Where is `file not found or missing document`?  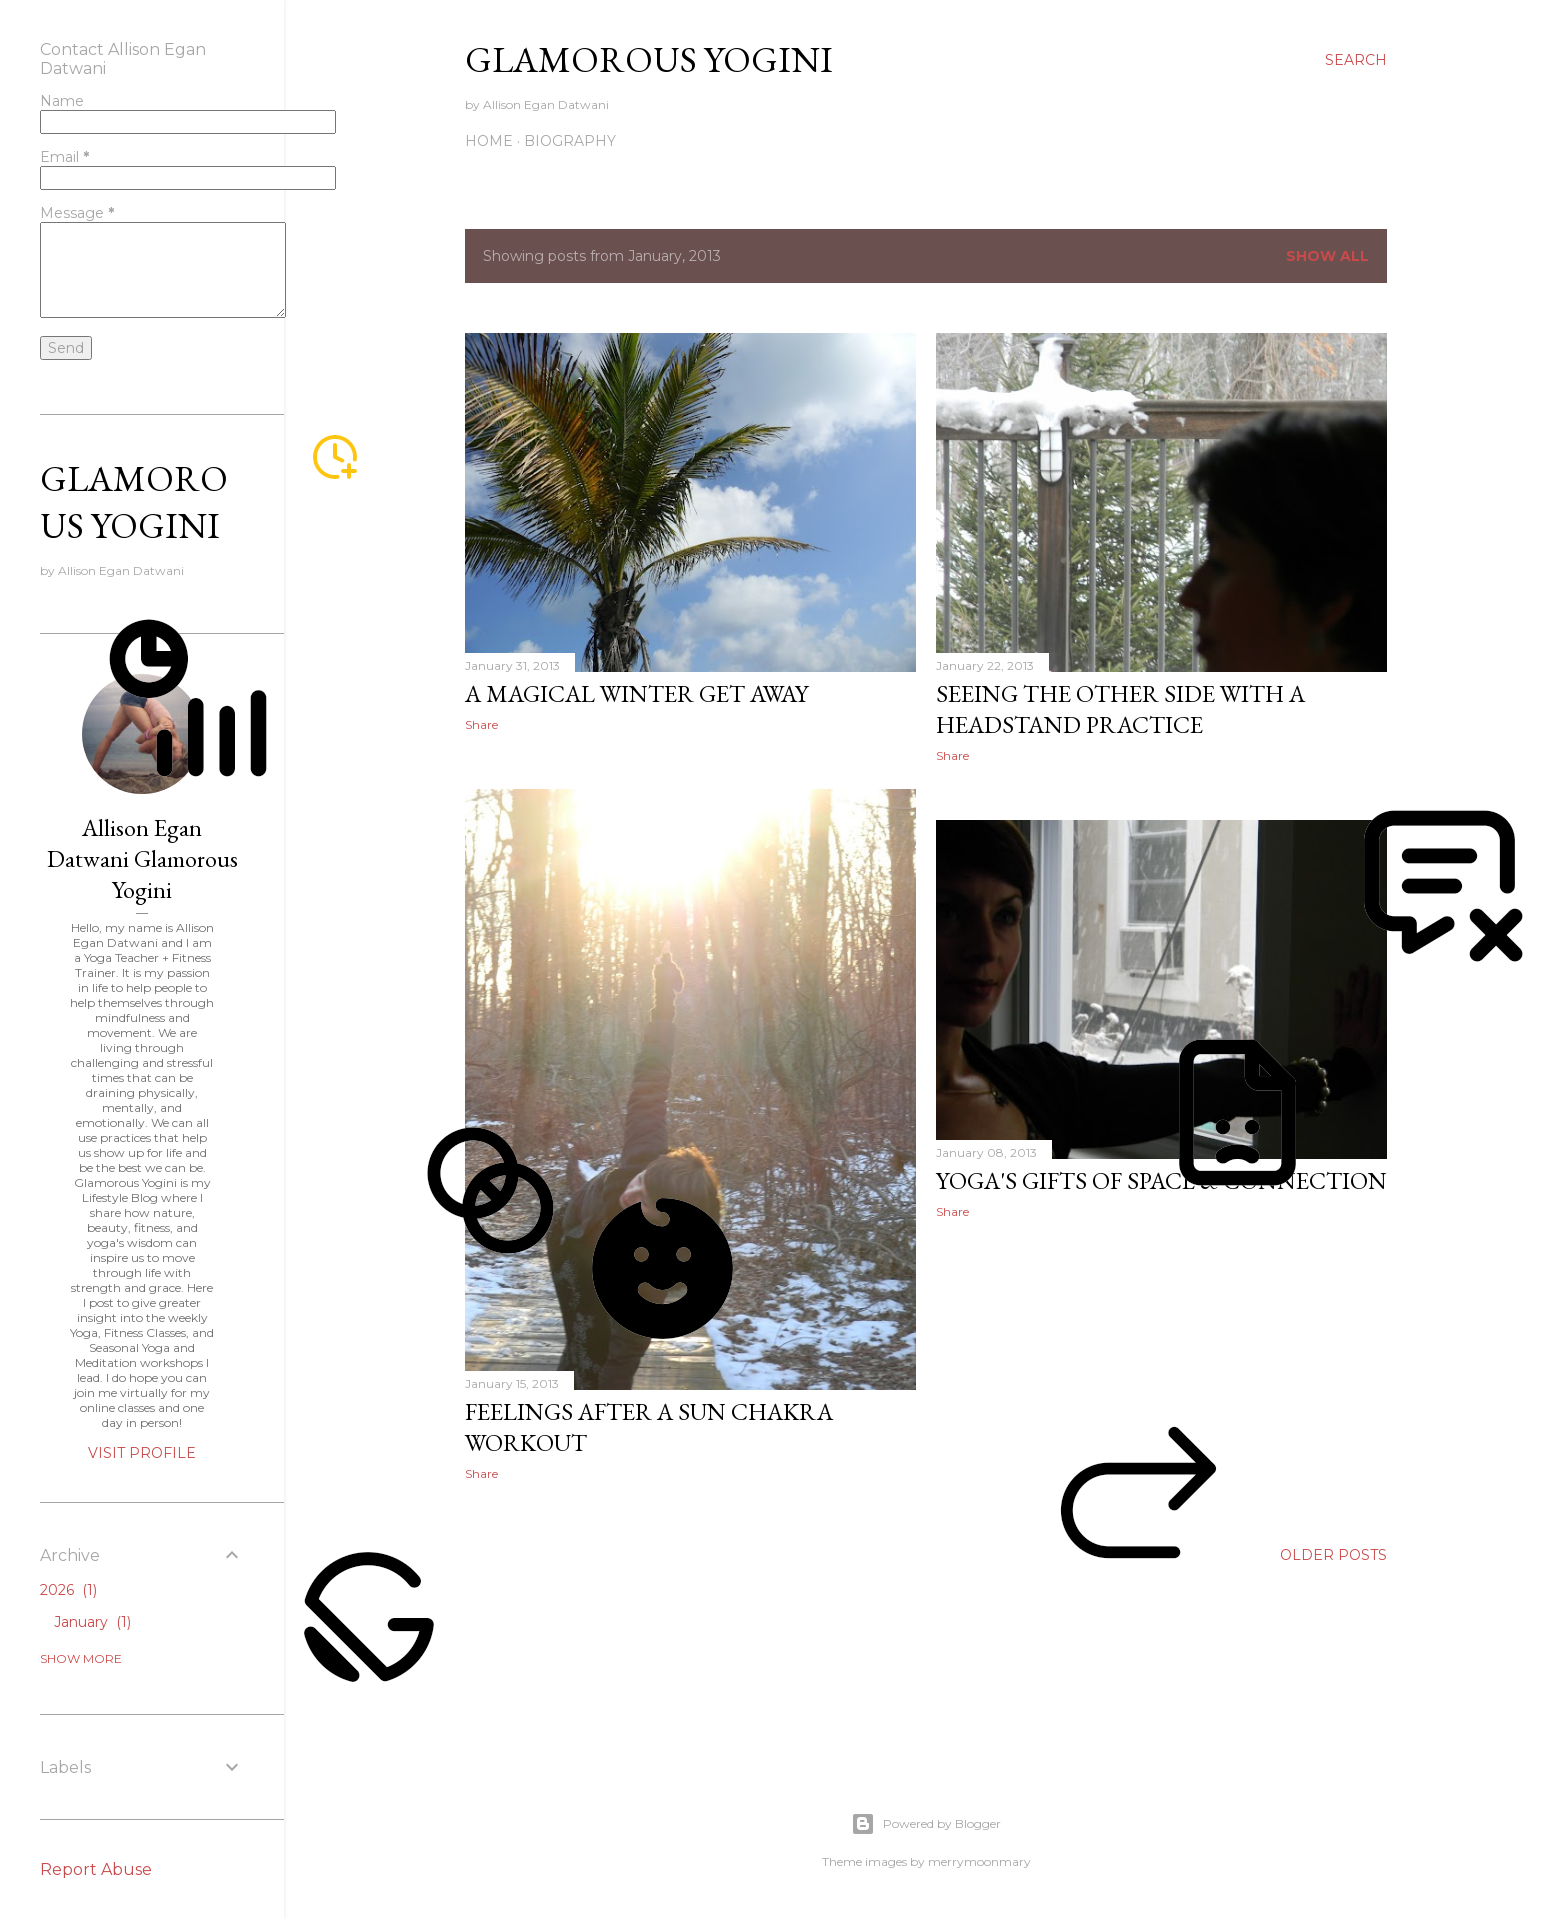
file not found or missing document is located at coordinates (1237, 1112).